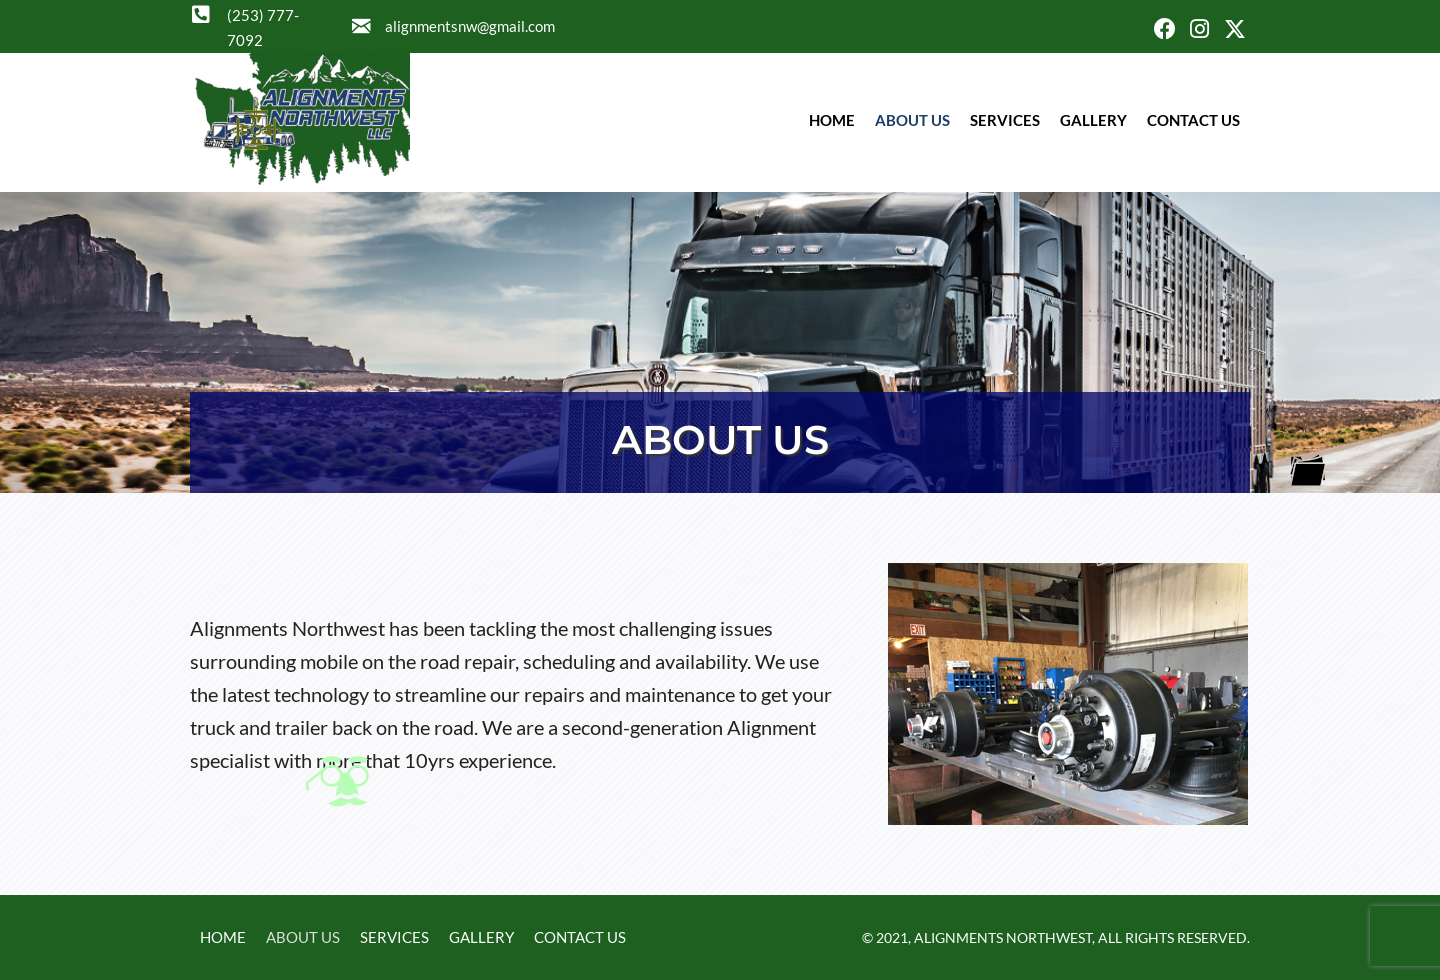  I want to click on religious or gothic-themed game category, so click(256, 130).